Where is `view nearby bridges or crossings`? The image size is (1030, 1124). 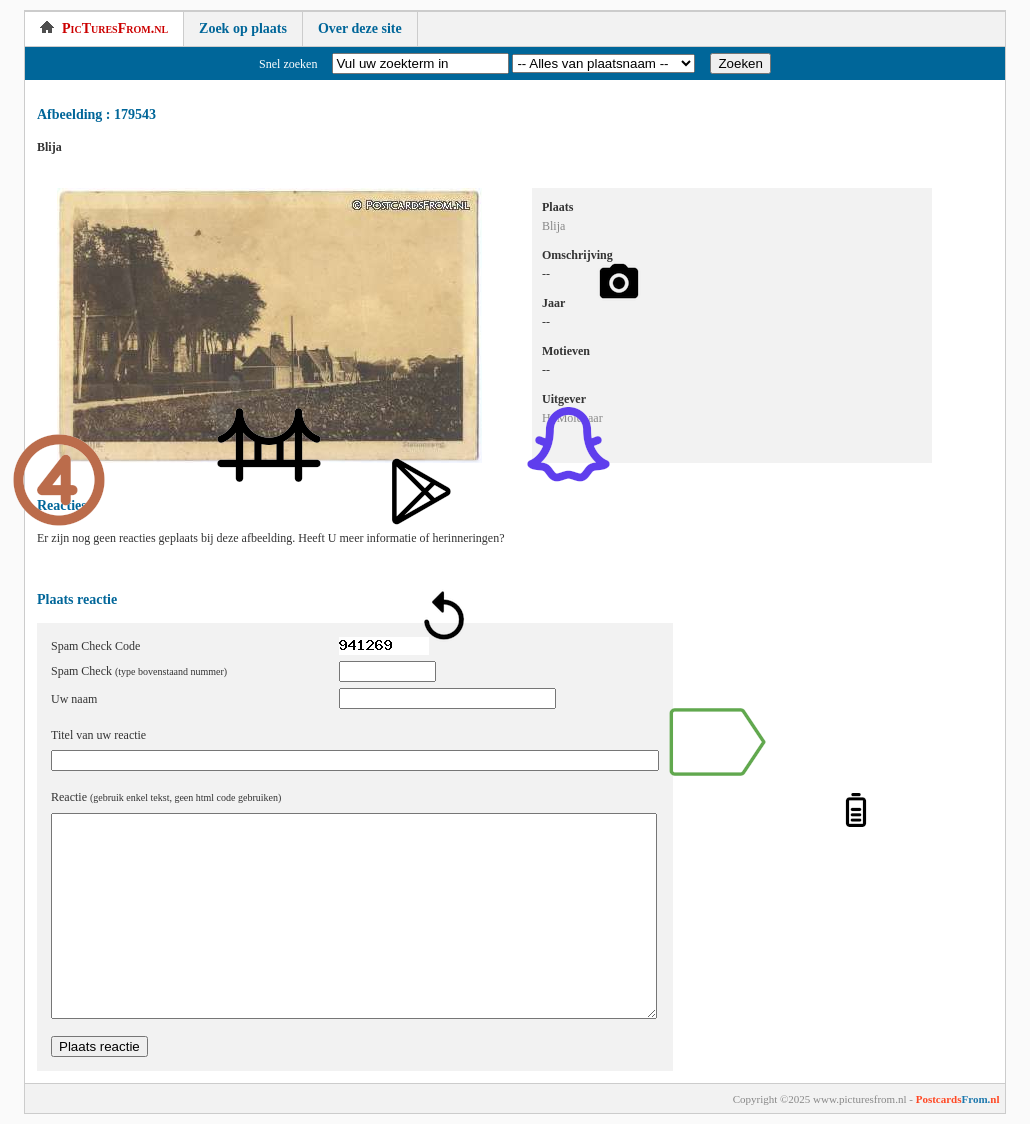 view nearby bridges or crossings is located at coordinates (269, 445).